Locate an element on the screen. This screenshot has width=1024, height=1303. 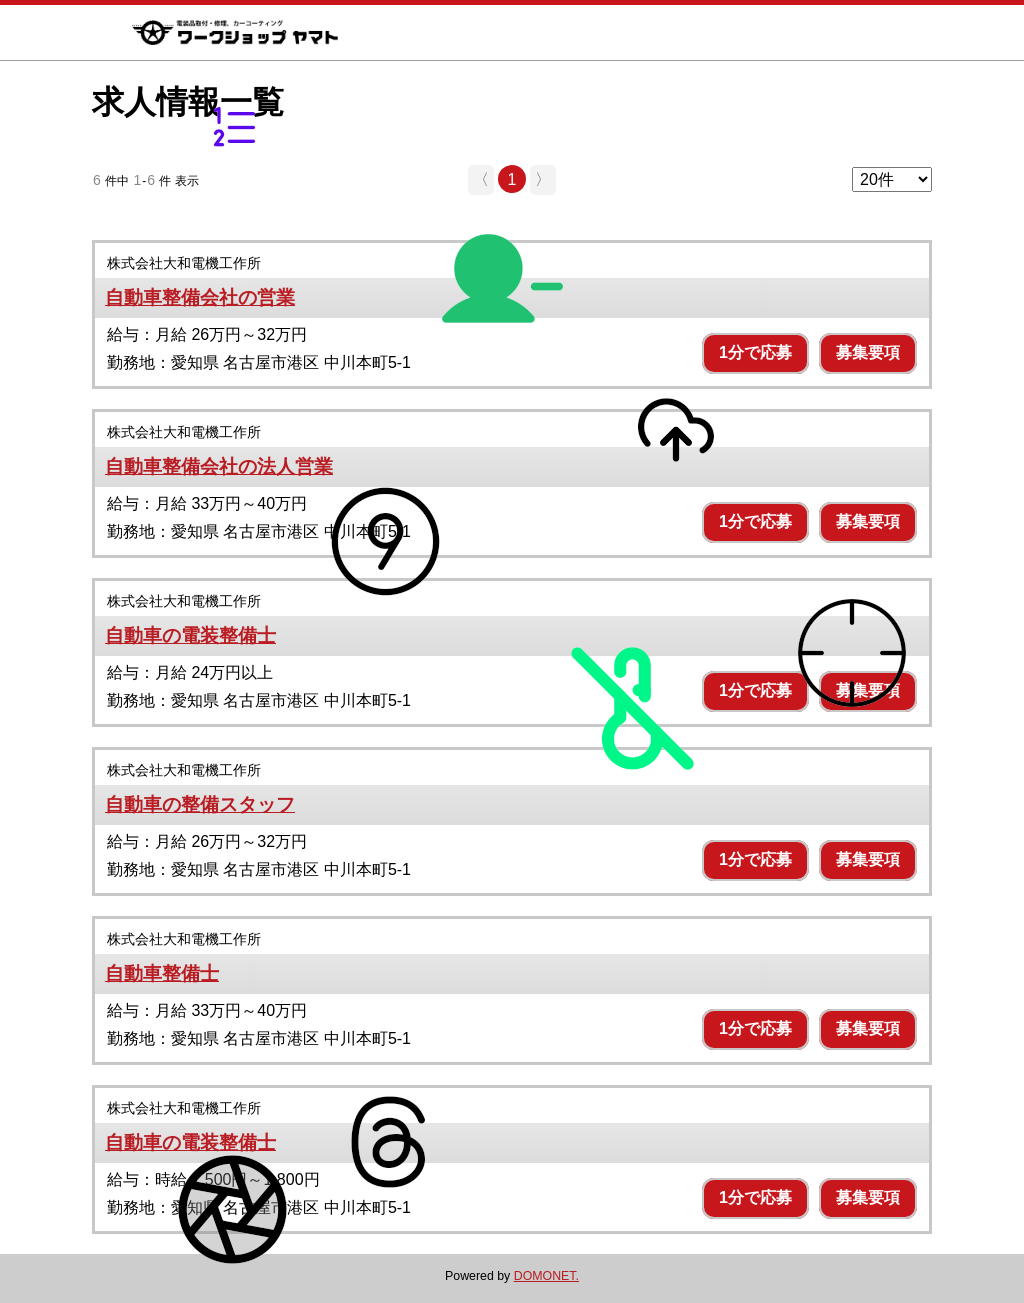
center map on current location is located at coordinates (852, 653).